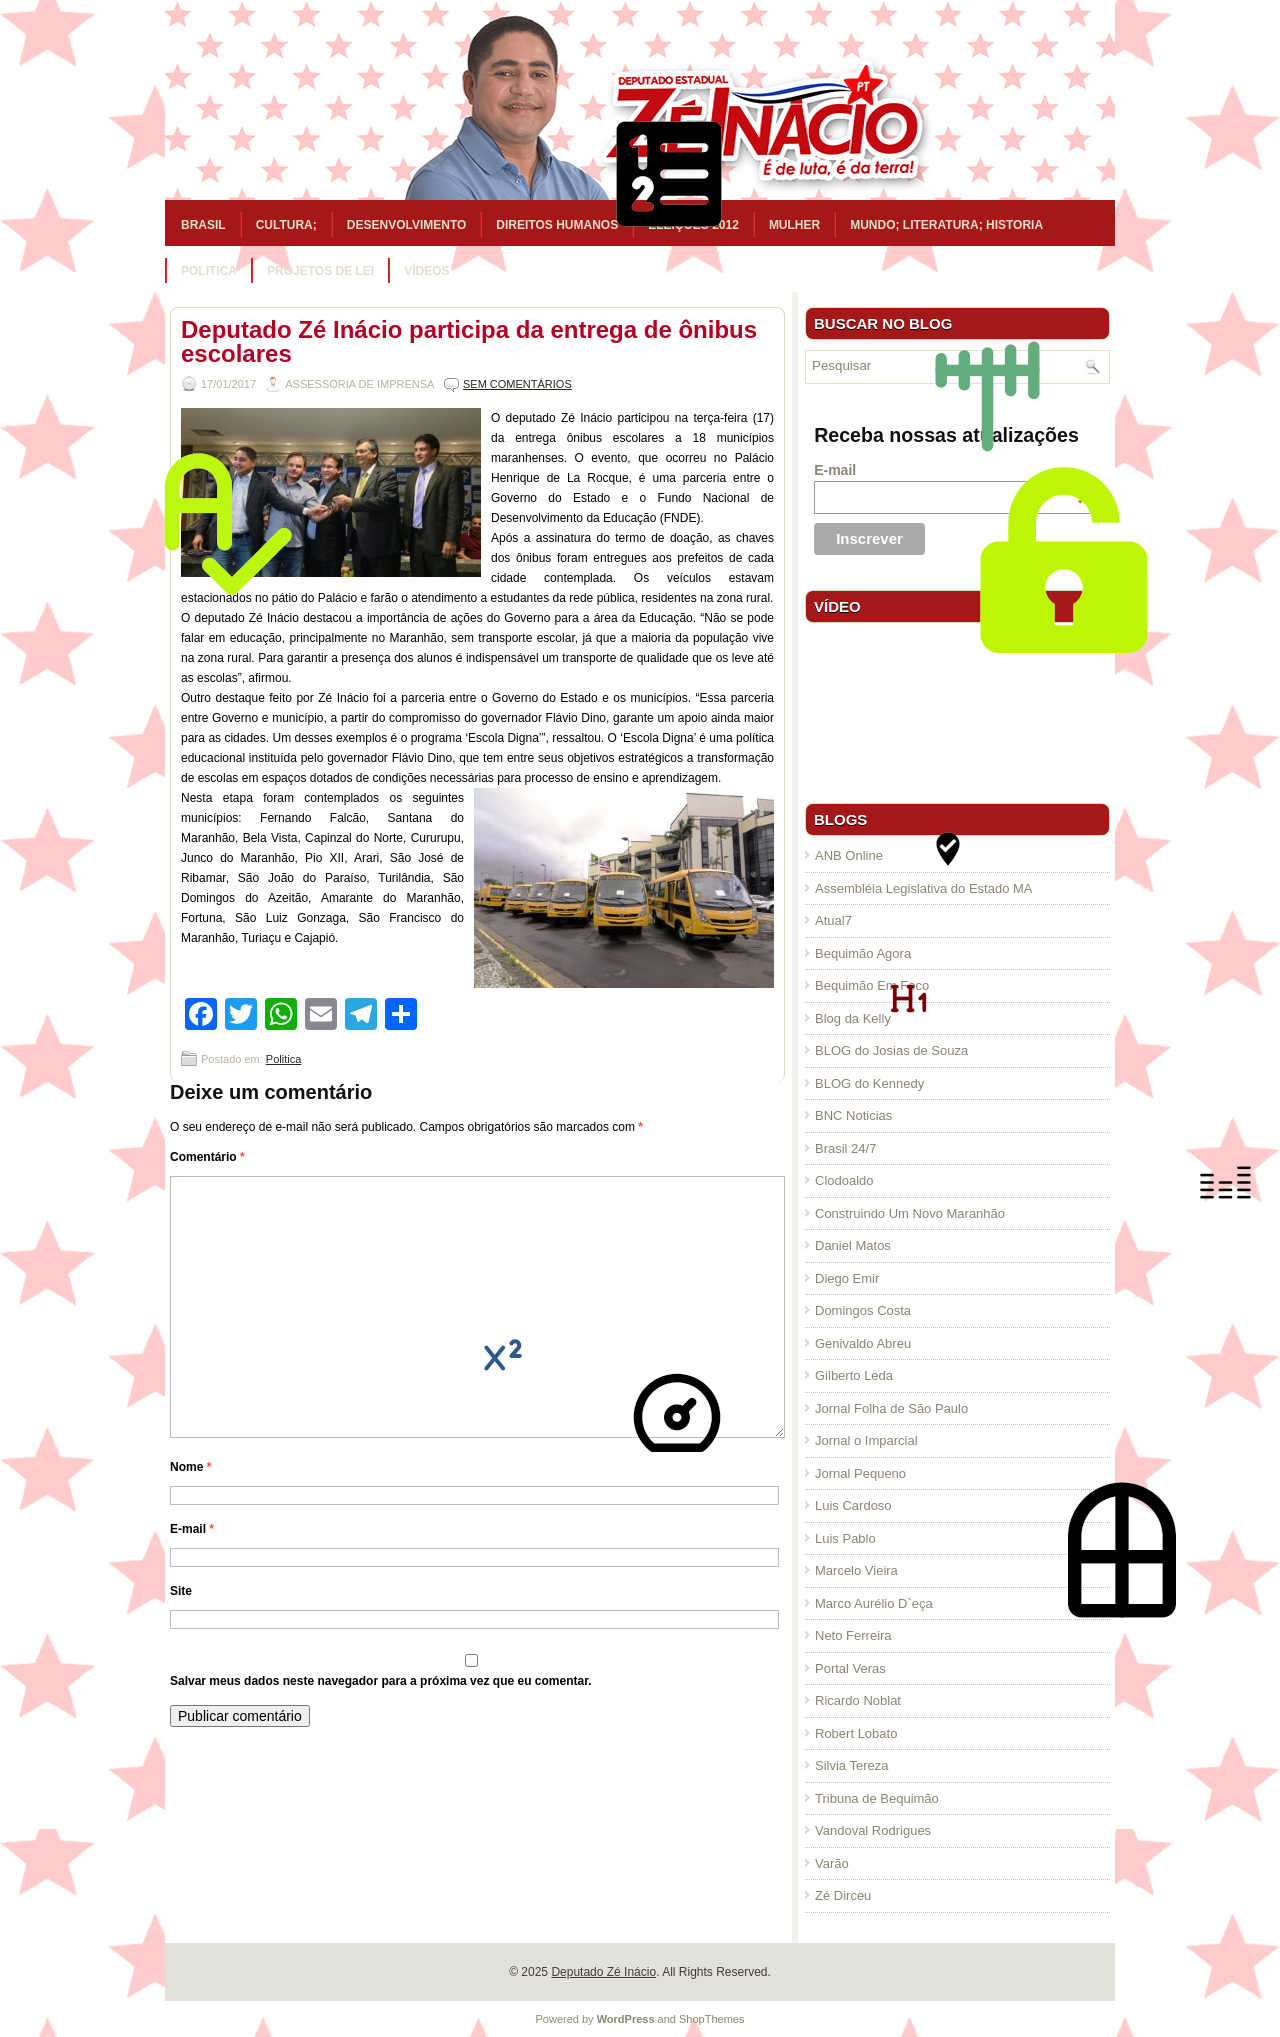 Image resolution: width=1280 pixels, height=2037 pixels. I want to click on adjust audio equalizer settings, so click(1225, 1182).